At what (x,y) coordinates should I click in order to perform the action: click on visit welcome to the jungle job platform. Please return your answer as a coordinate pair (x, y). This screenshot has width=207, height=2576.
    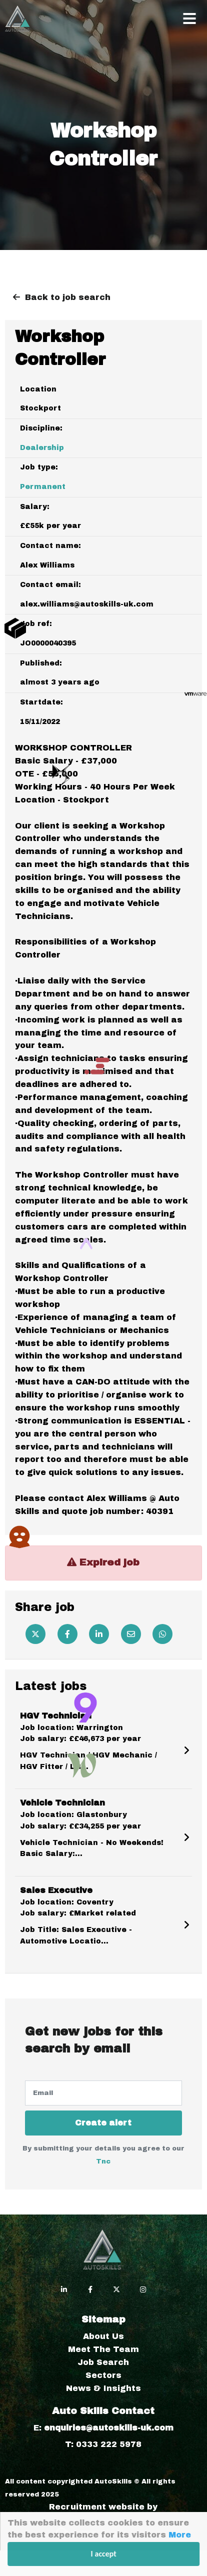
    Looking at the image, I should click on (82, 1766).